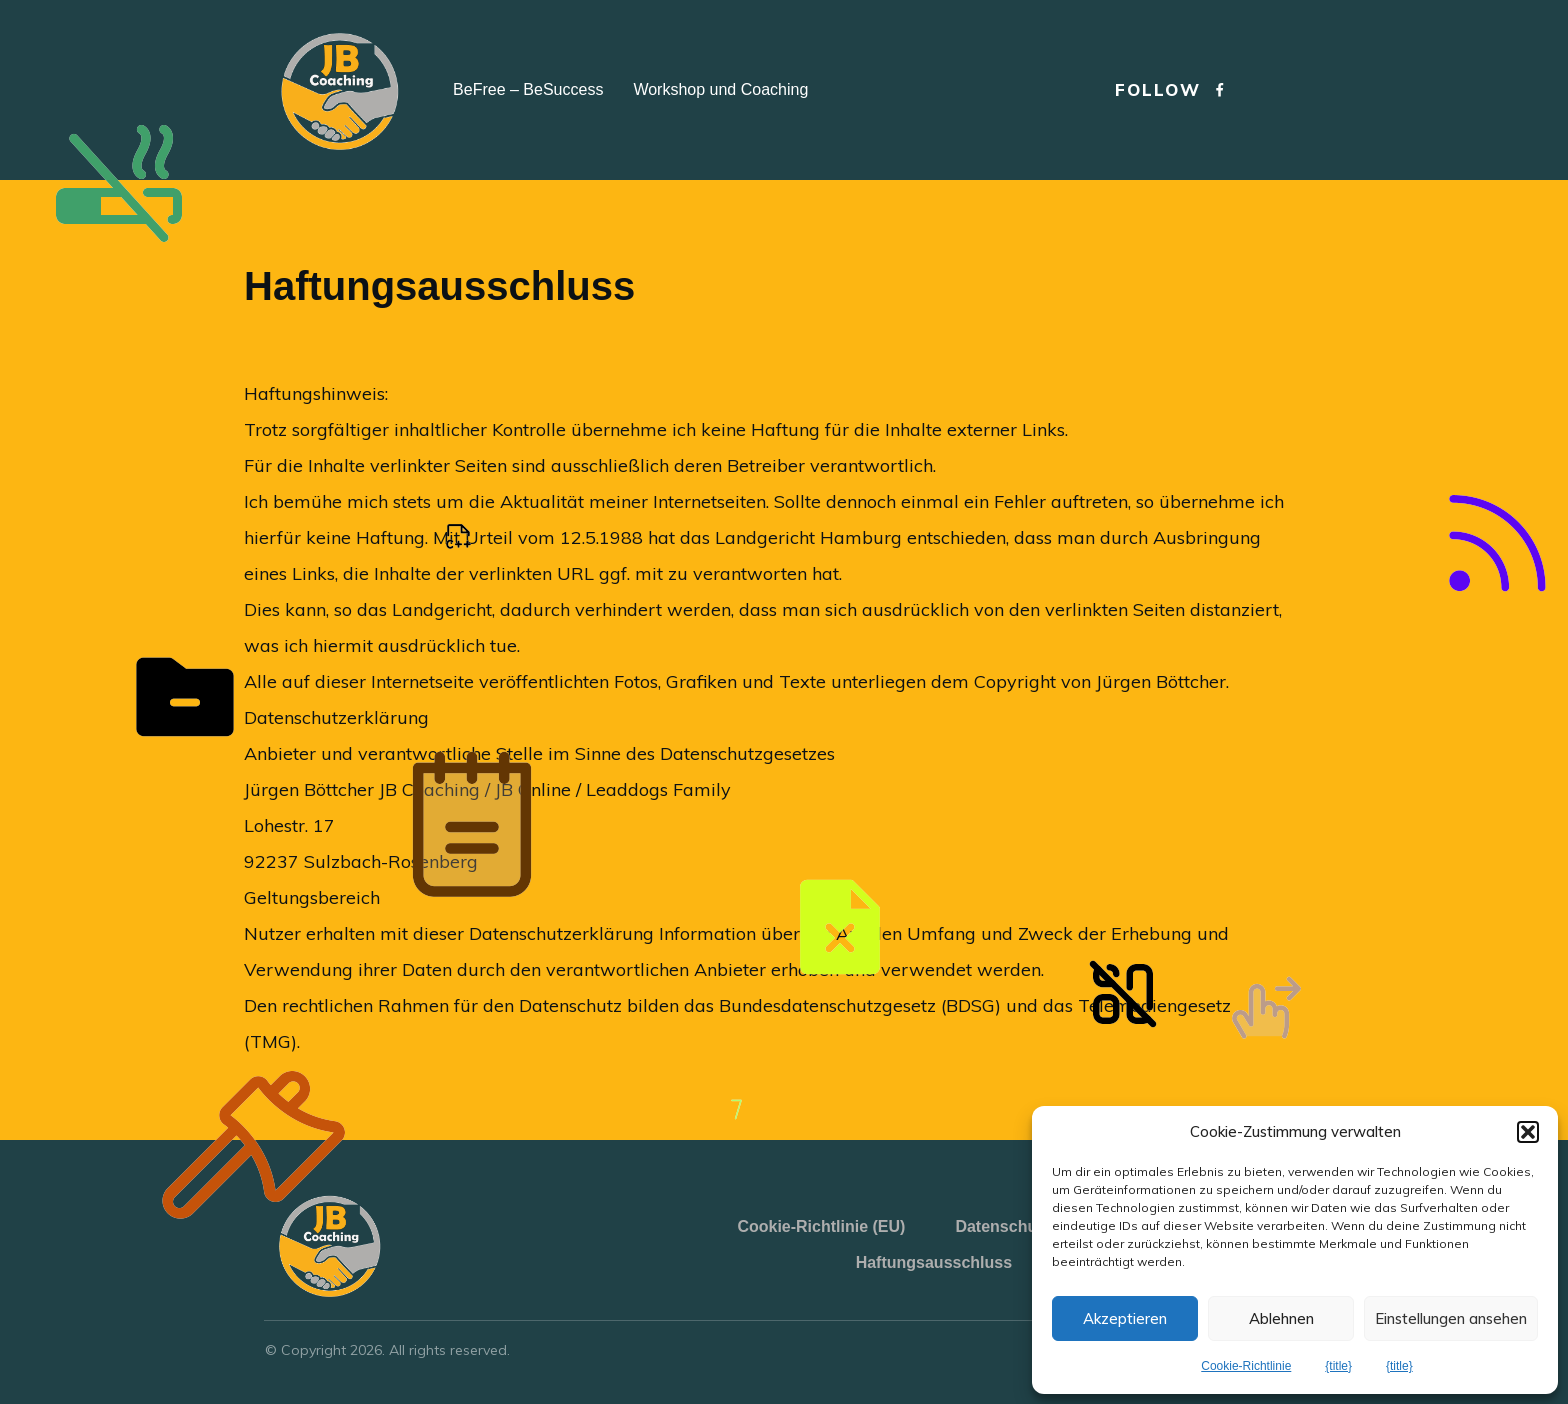 This screenshot has width=1568, height=1404. Describe the element at coordinates (1123, 994) in the screenshot. I see `disable layout view` at that location.